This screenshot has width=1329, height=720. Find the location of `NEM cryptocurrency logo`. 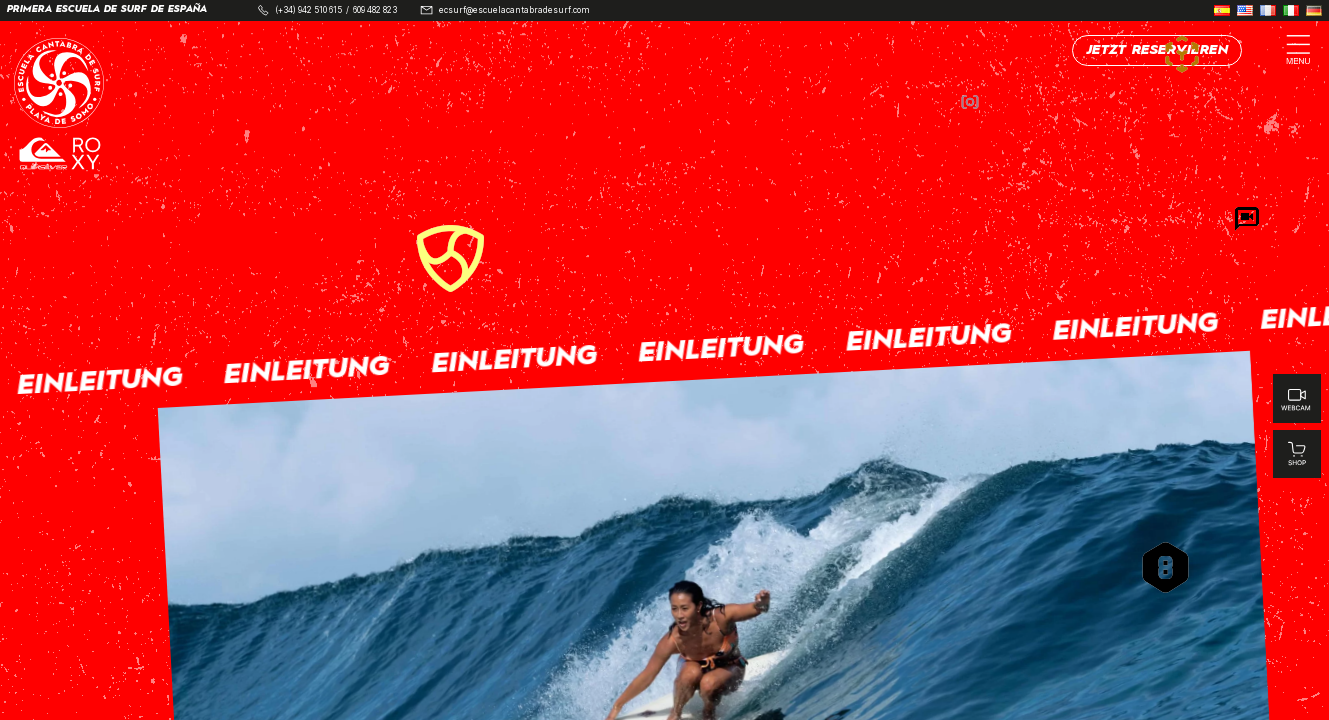

NEM cryptocurrency logo is located at coordinates (450, 258).